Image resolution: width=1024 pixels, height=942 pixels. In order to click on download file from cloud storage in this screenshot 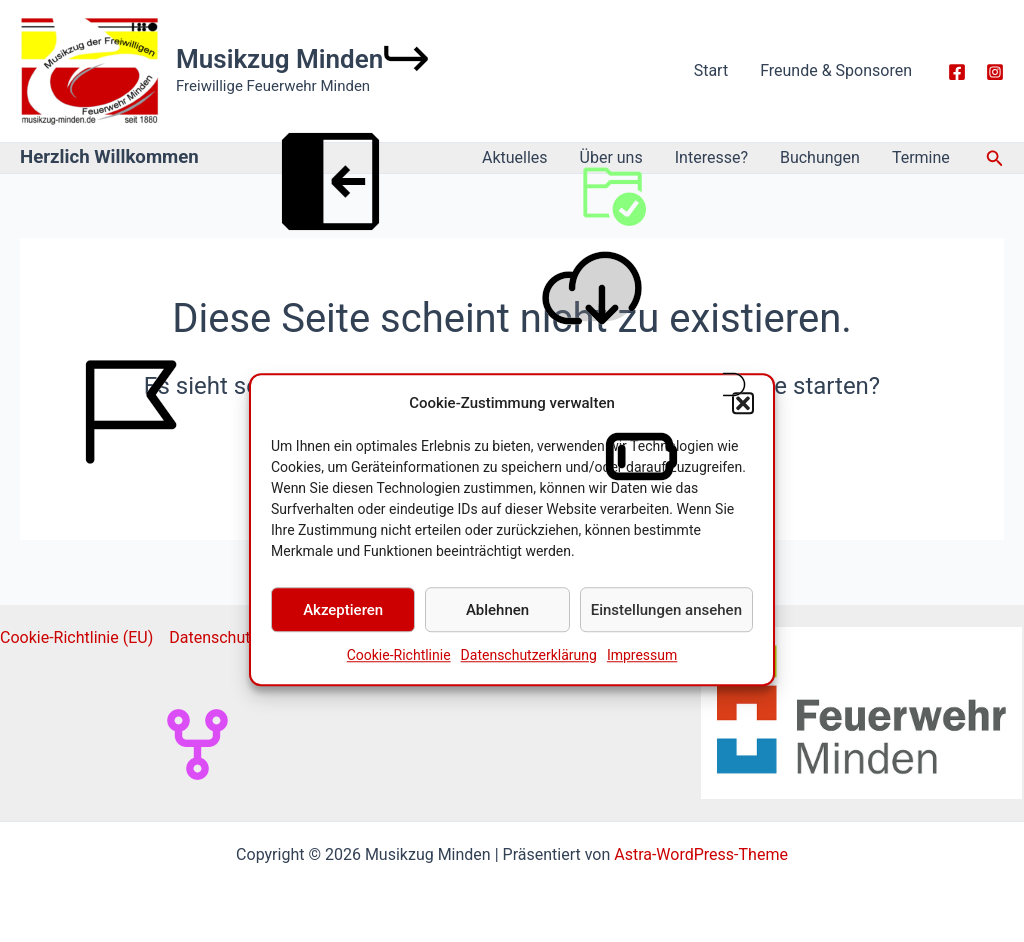, I will do `click(592, 288)`.